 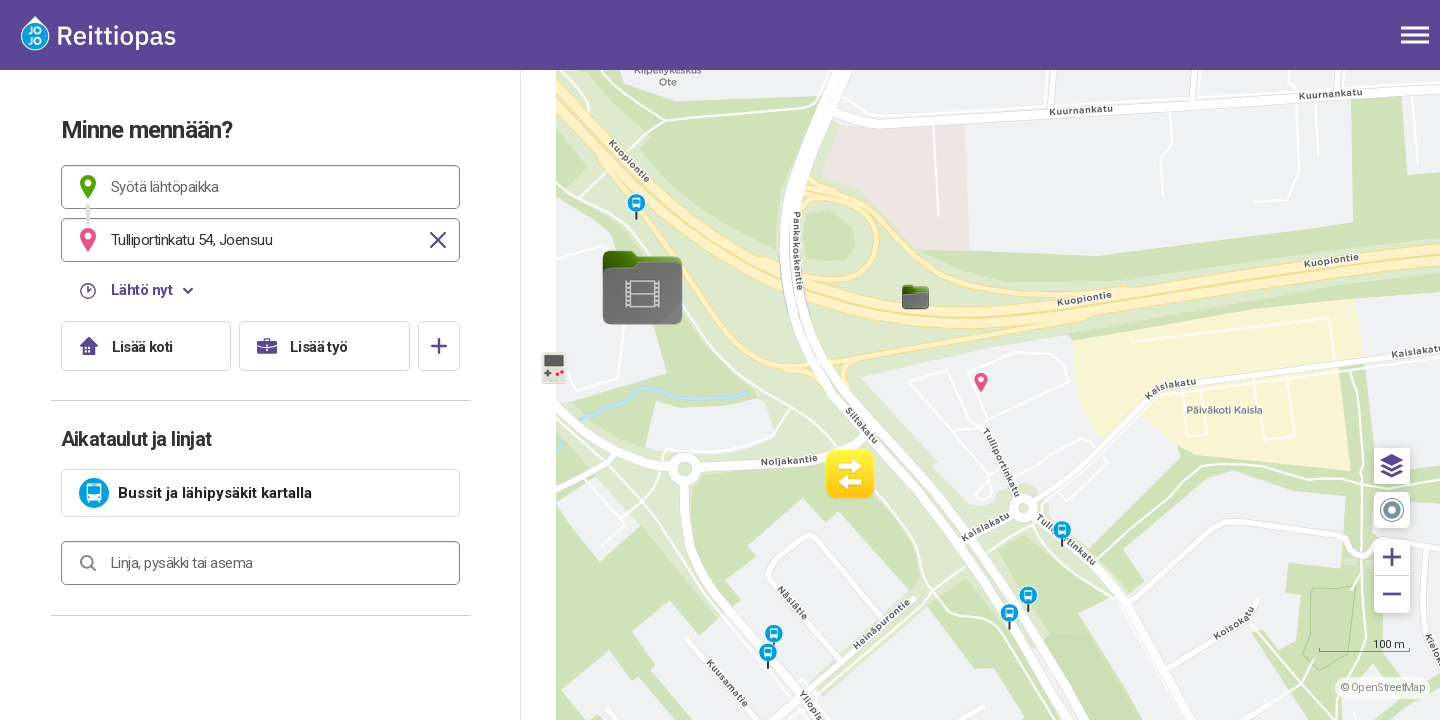 I want to click on open the games application, so click(x=554, y=368).